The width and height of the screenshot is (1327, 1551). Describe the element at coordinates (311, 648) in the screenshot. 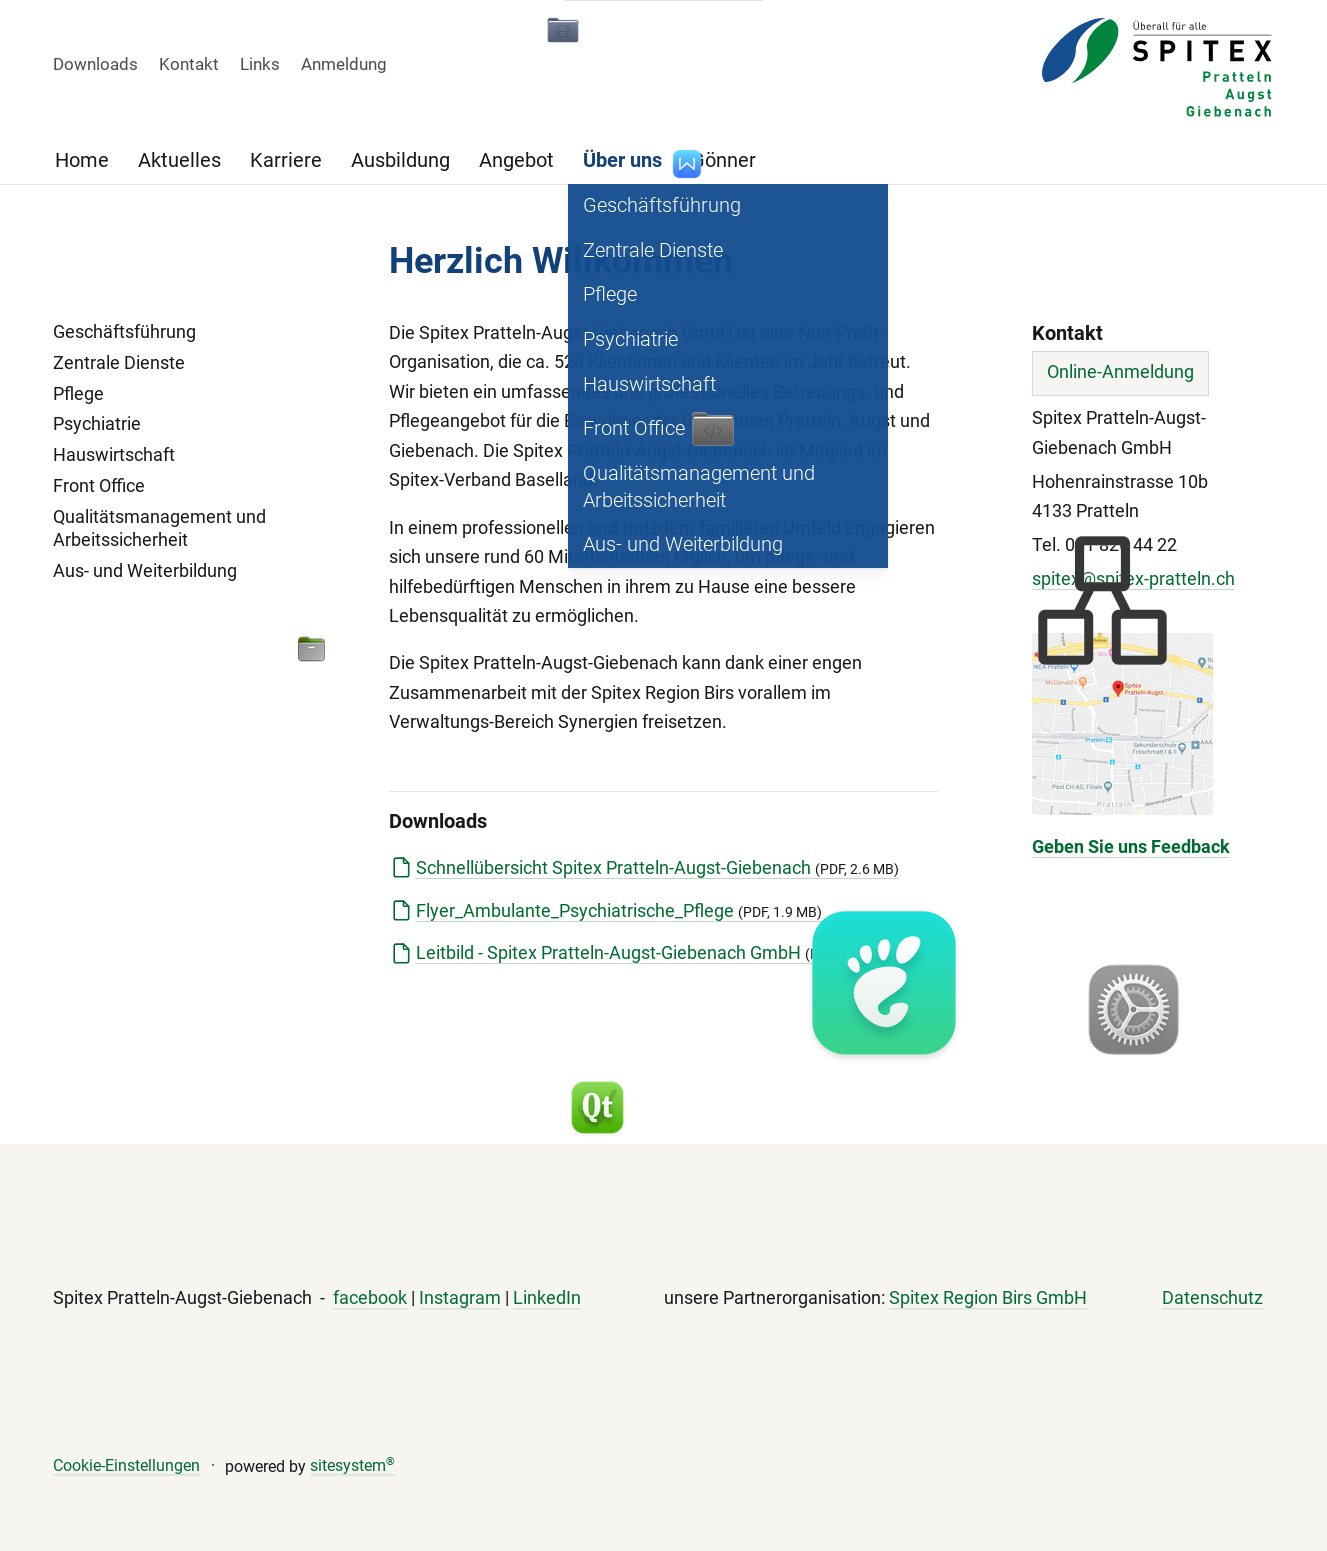

I see `open the nautilus file manager` at that location.